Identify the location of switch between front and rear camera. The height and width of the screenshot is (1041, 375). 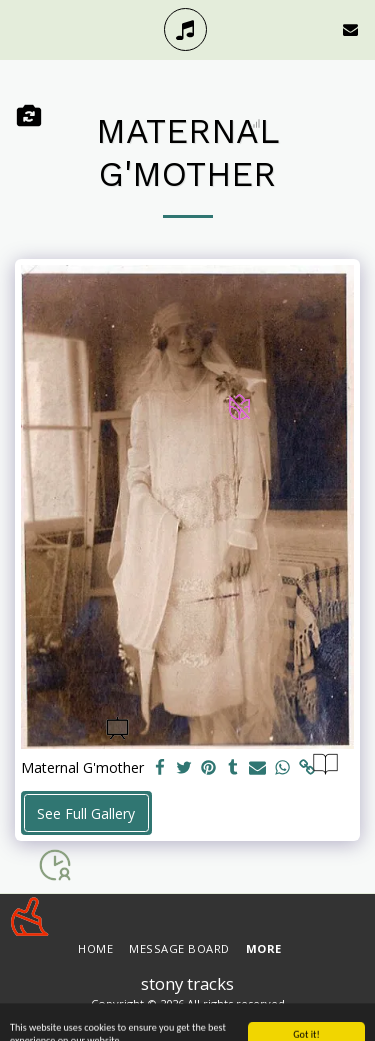
(29, 116).